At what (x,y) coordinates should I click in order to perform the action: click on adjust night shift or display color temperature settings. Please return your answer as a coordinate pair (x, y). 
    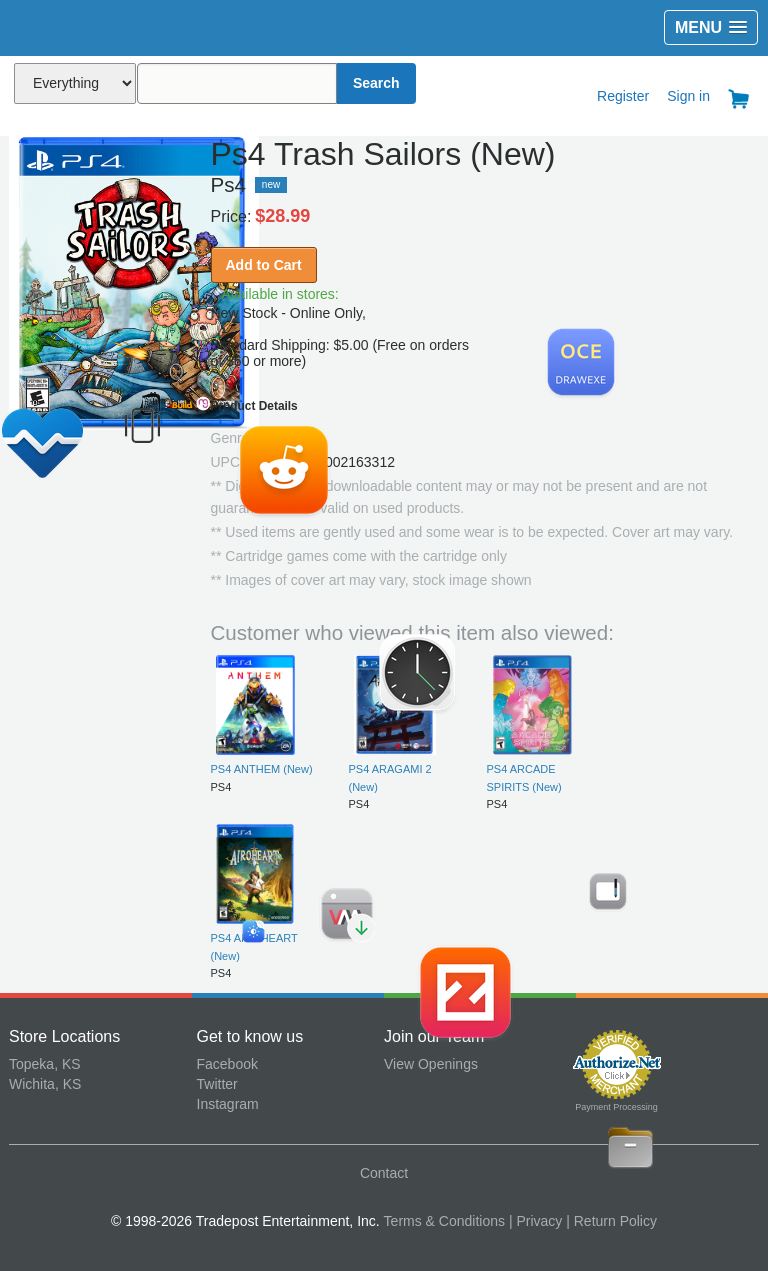
    Looking at the image, I should click on (253, 931).